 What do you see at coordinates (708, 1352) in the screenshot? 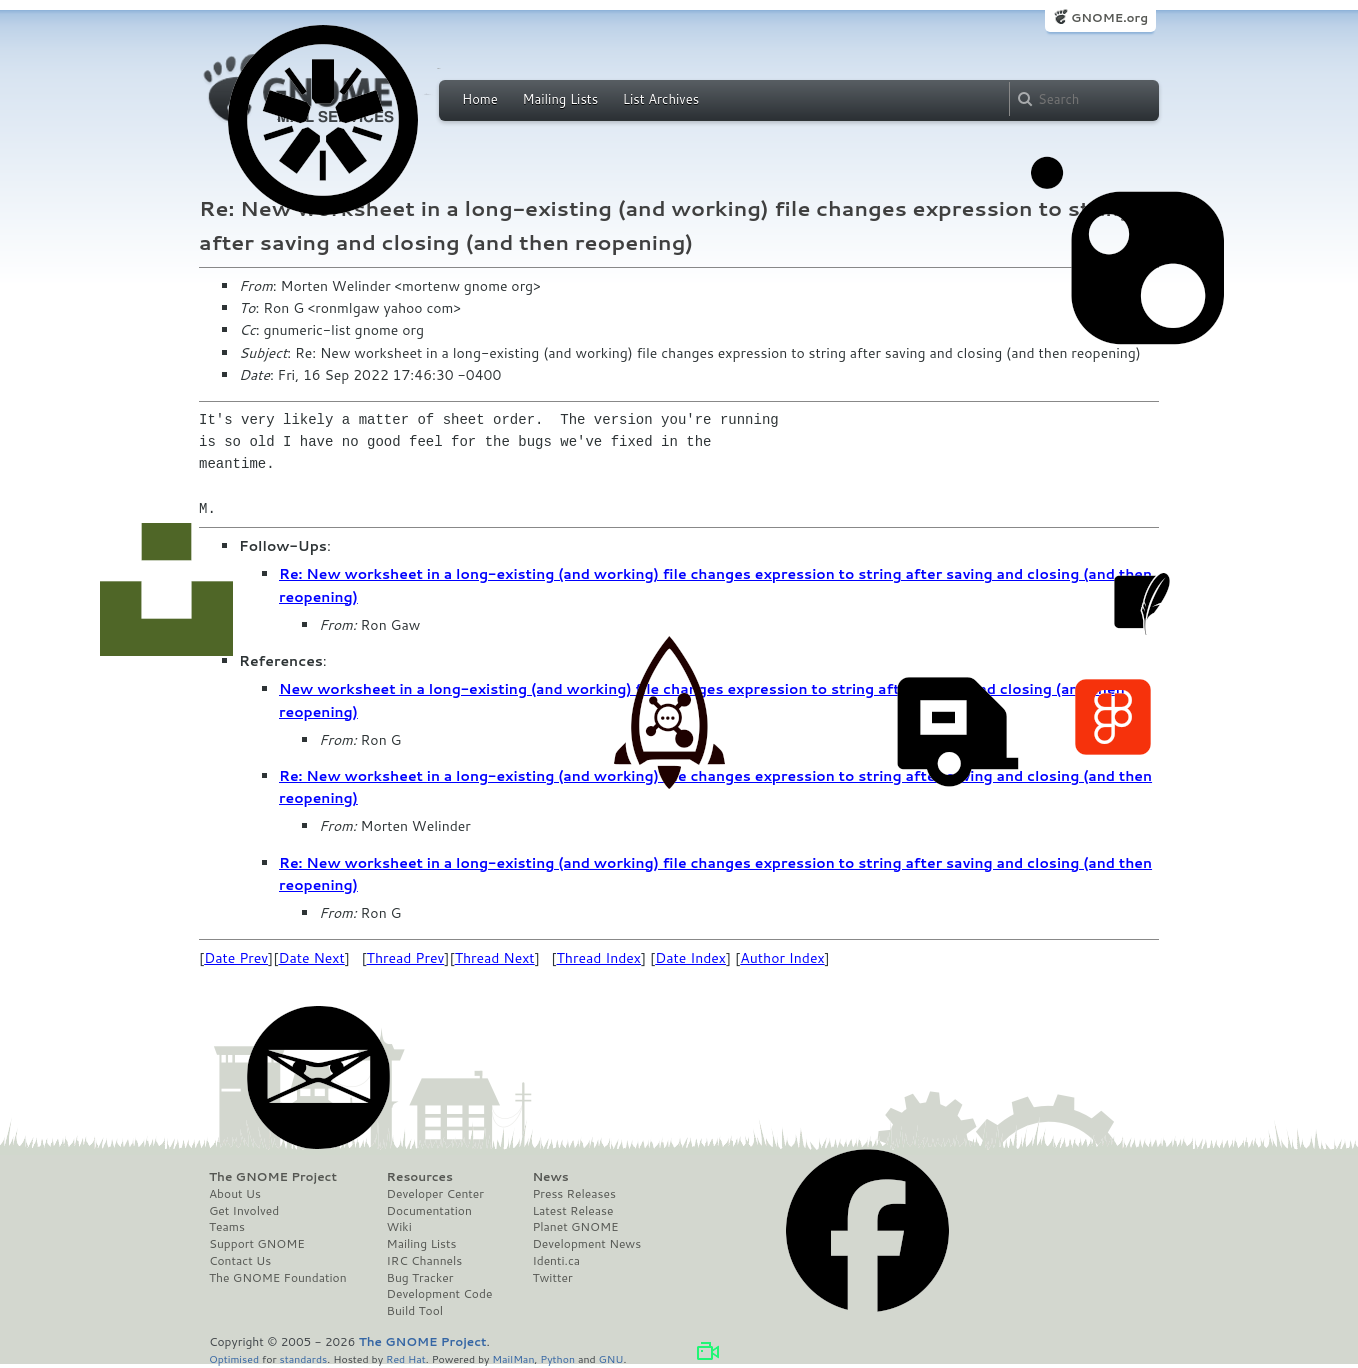
I see `start recording a video` at bounding box center [708, 1352].